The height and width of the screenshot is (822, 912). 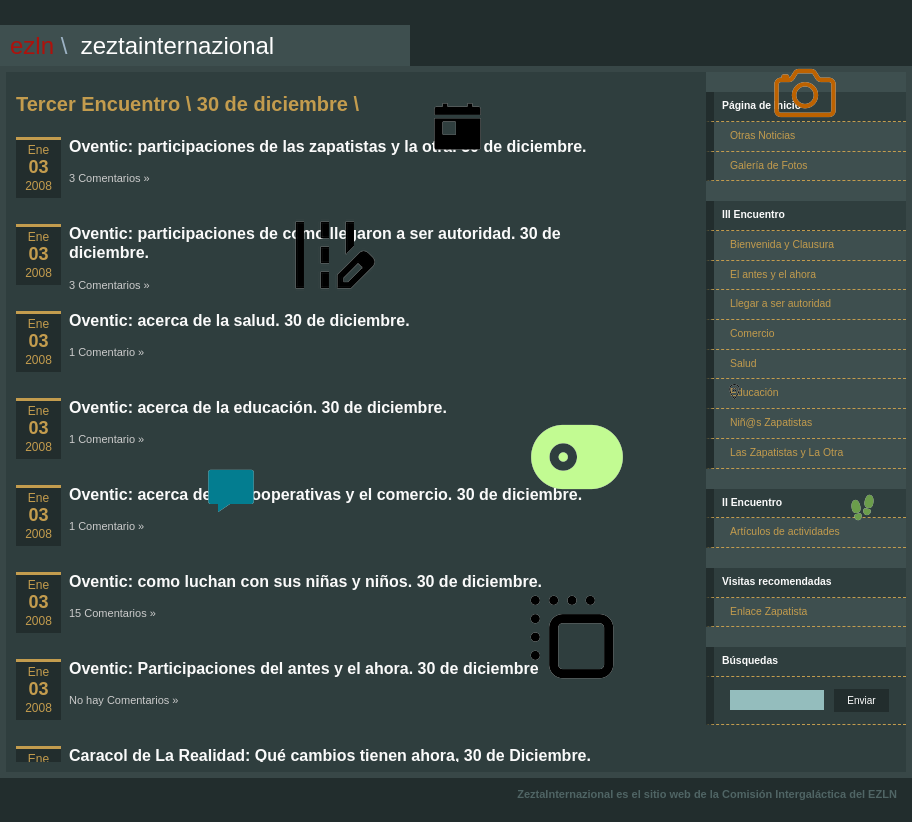 What do you see at coordinates (329, 255) in the screenshot?
I see `edit road or route details` at bounding box center [329, 255].